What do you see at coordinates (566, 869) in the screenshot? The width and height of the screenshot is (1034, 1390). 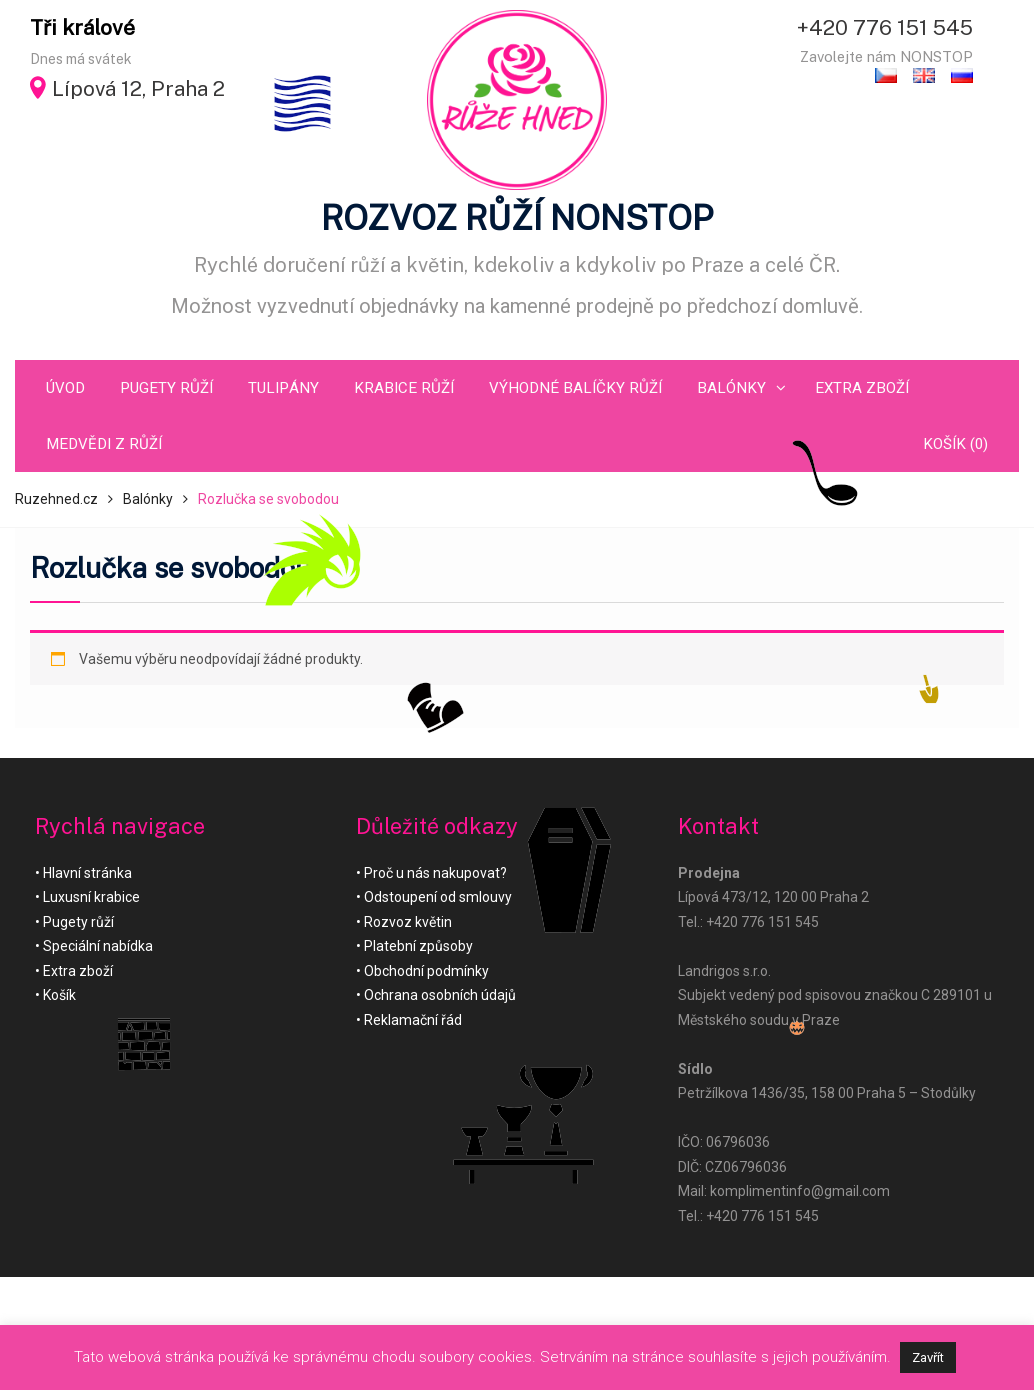 I see `indicates death or game over state` at bounding box center [566, 869].